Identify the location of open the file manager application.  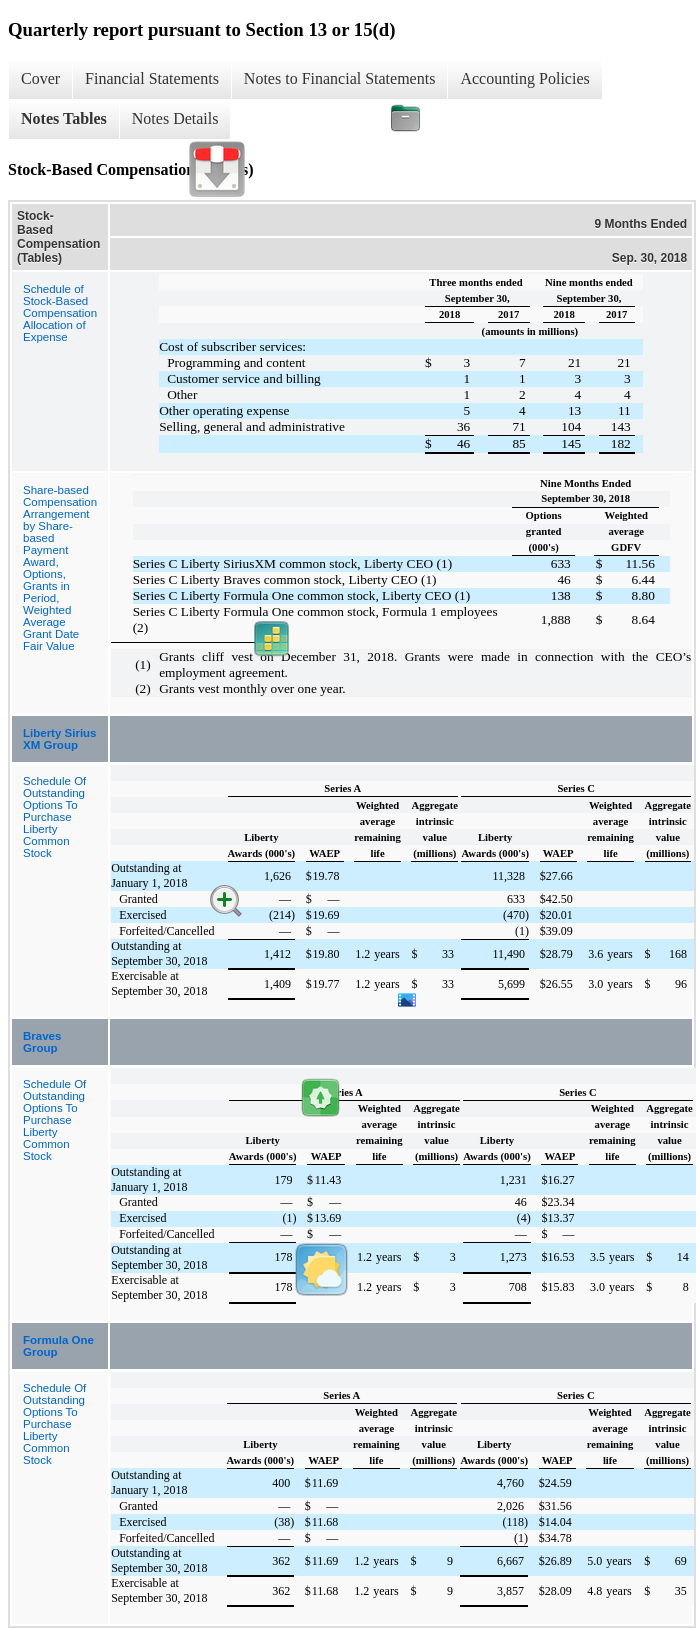
(405, 117).